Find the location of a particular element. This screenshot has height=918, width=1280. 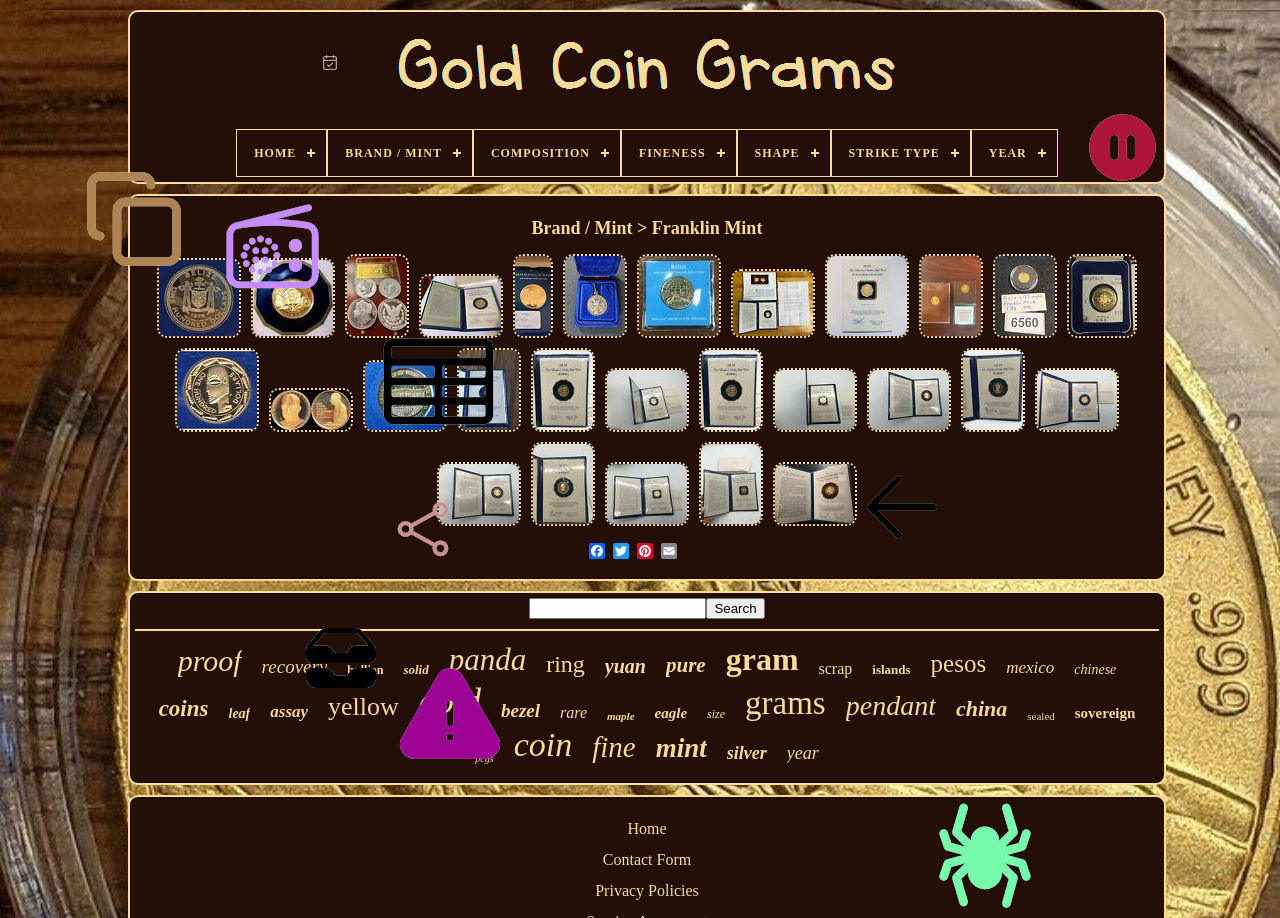

confirm or schedule an event is located at coordinates (330, 63).